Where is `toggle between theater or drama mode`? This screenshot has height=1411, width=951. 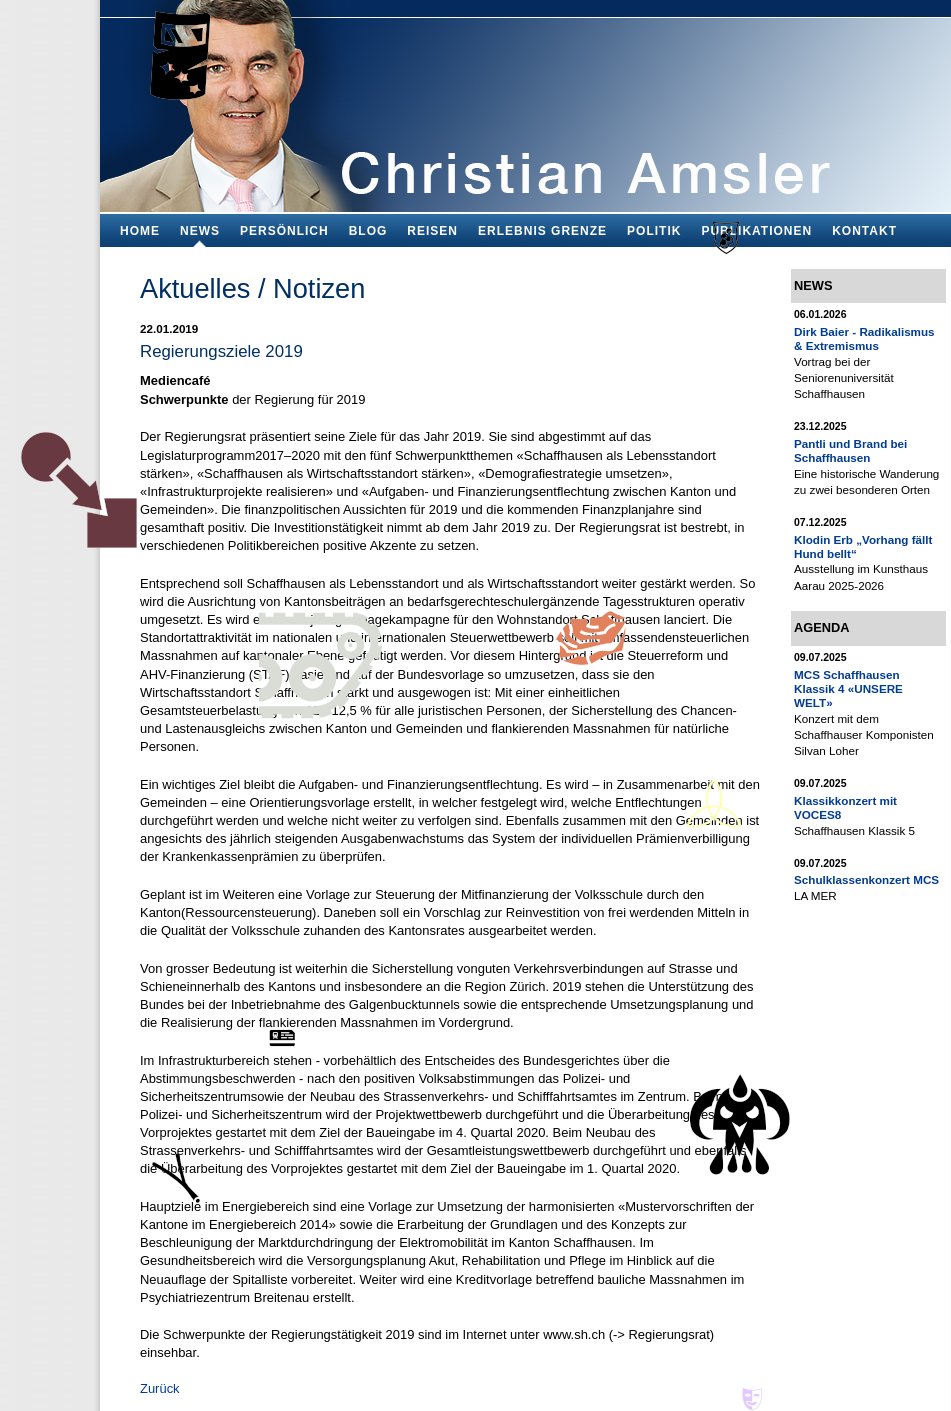 toggle between theater or drama mode is located at coordinates (752, 1399).